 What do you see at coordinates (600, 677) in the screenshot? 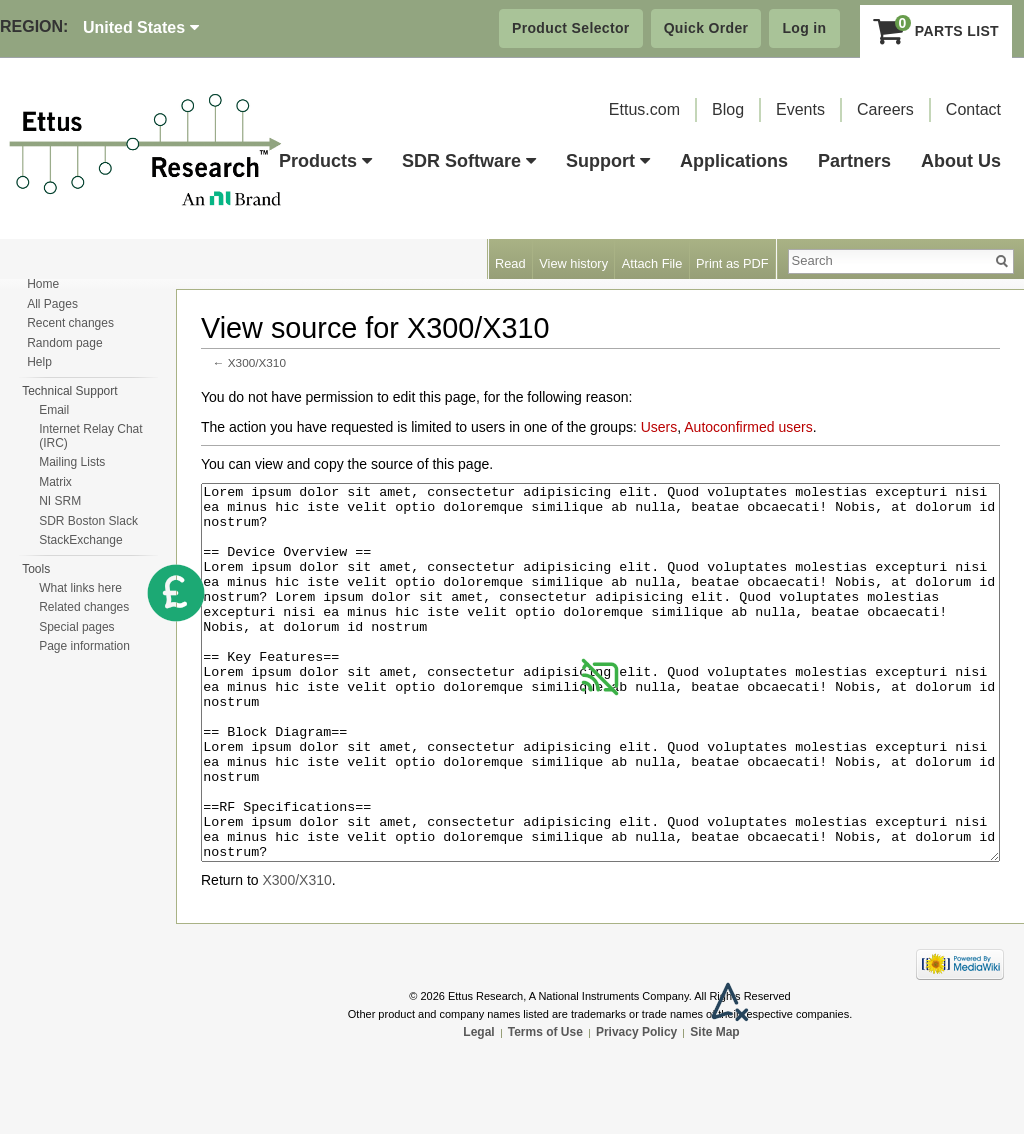
I see `screen casting is unavailable or disabled` at bounding box center [600, 677].